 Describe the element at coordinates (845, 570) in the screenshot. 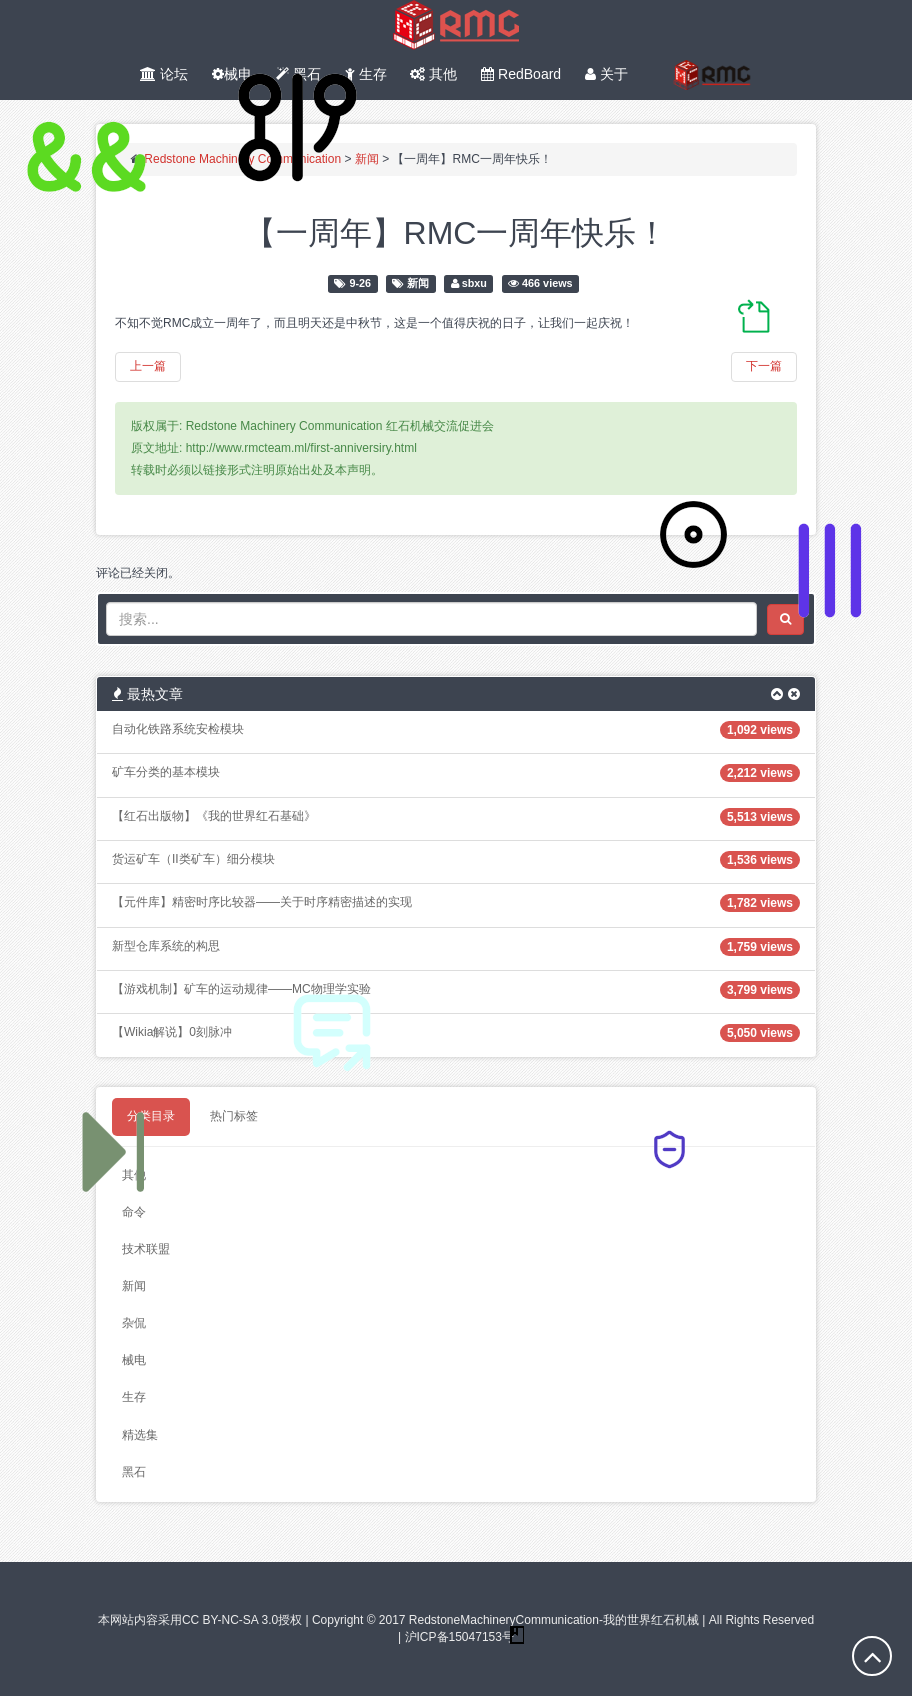

I see `indicates a count or tally of three items` at that location.